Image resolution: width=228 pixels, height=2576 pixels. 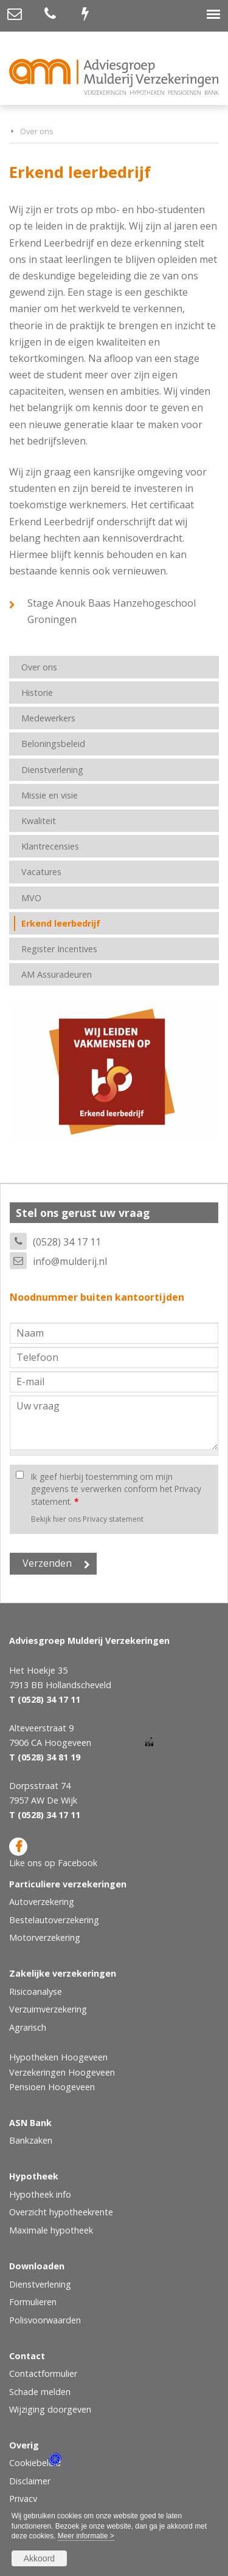 I want to click on indicates a failed or negative quantum experiment outcome, so click(x=149, y=1741).